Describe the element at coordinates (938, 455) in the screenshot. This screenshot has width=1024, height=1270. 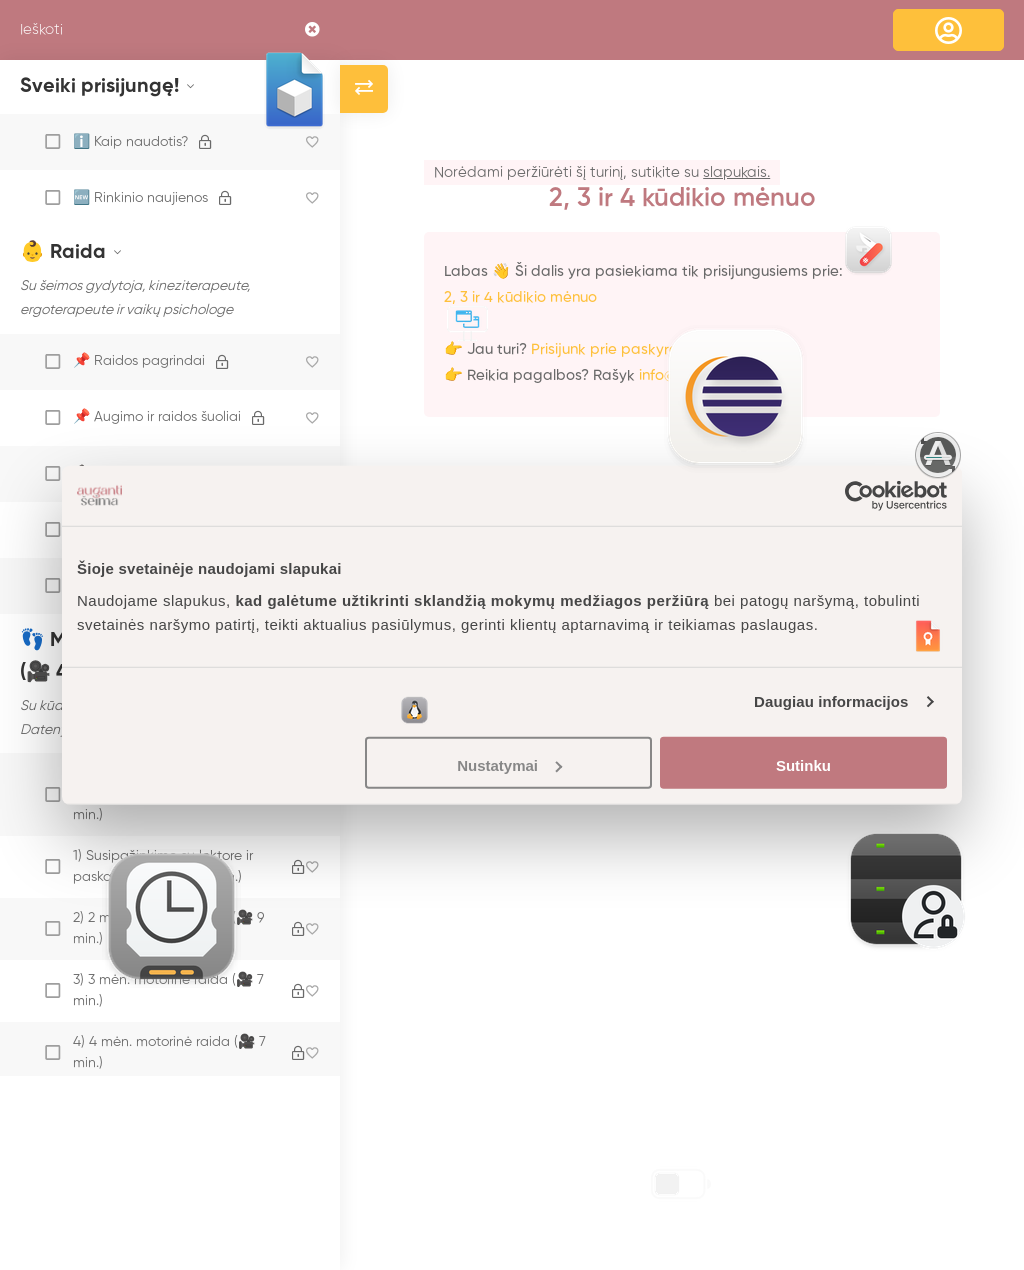
I see `check for system software updates` at that location.